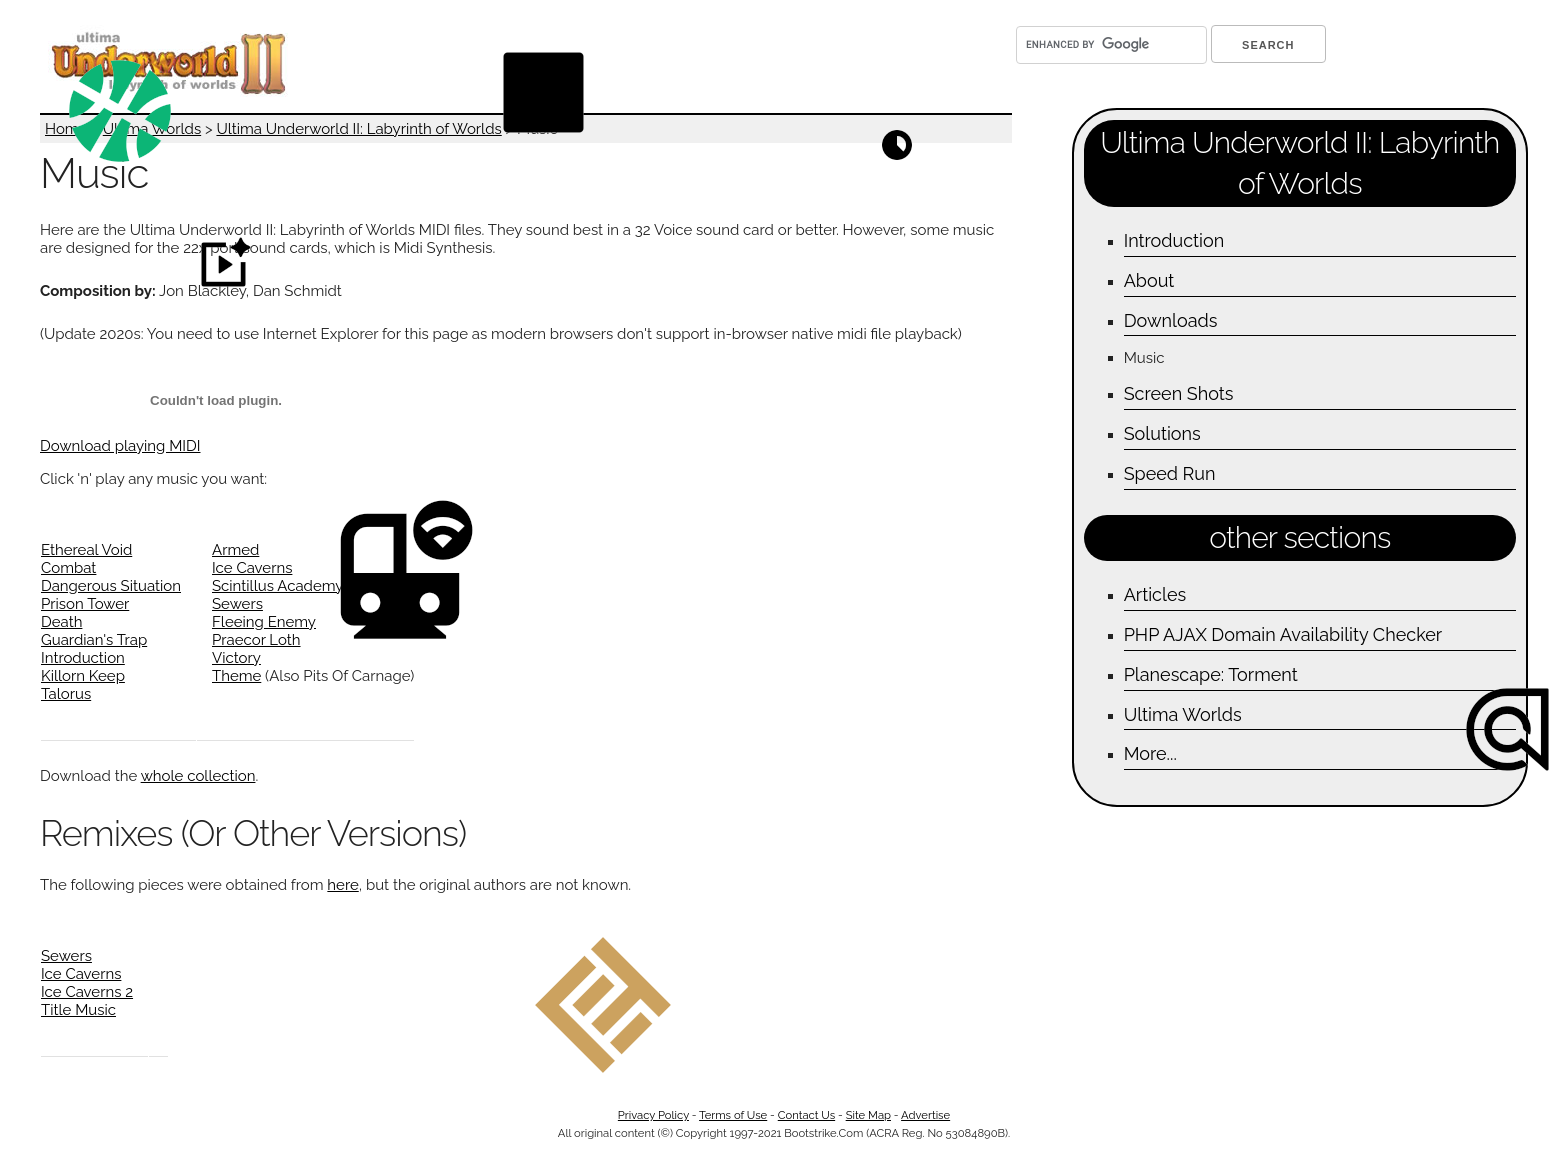 Image resolution: width=1568 pixels, height=1157 pixels. What do you see at coordinates (897, 145) in the screenshot?
I see `indicates approximately 25% progress complete` at bounding box center [897, 145].